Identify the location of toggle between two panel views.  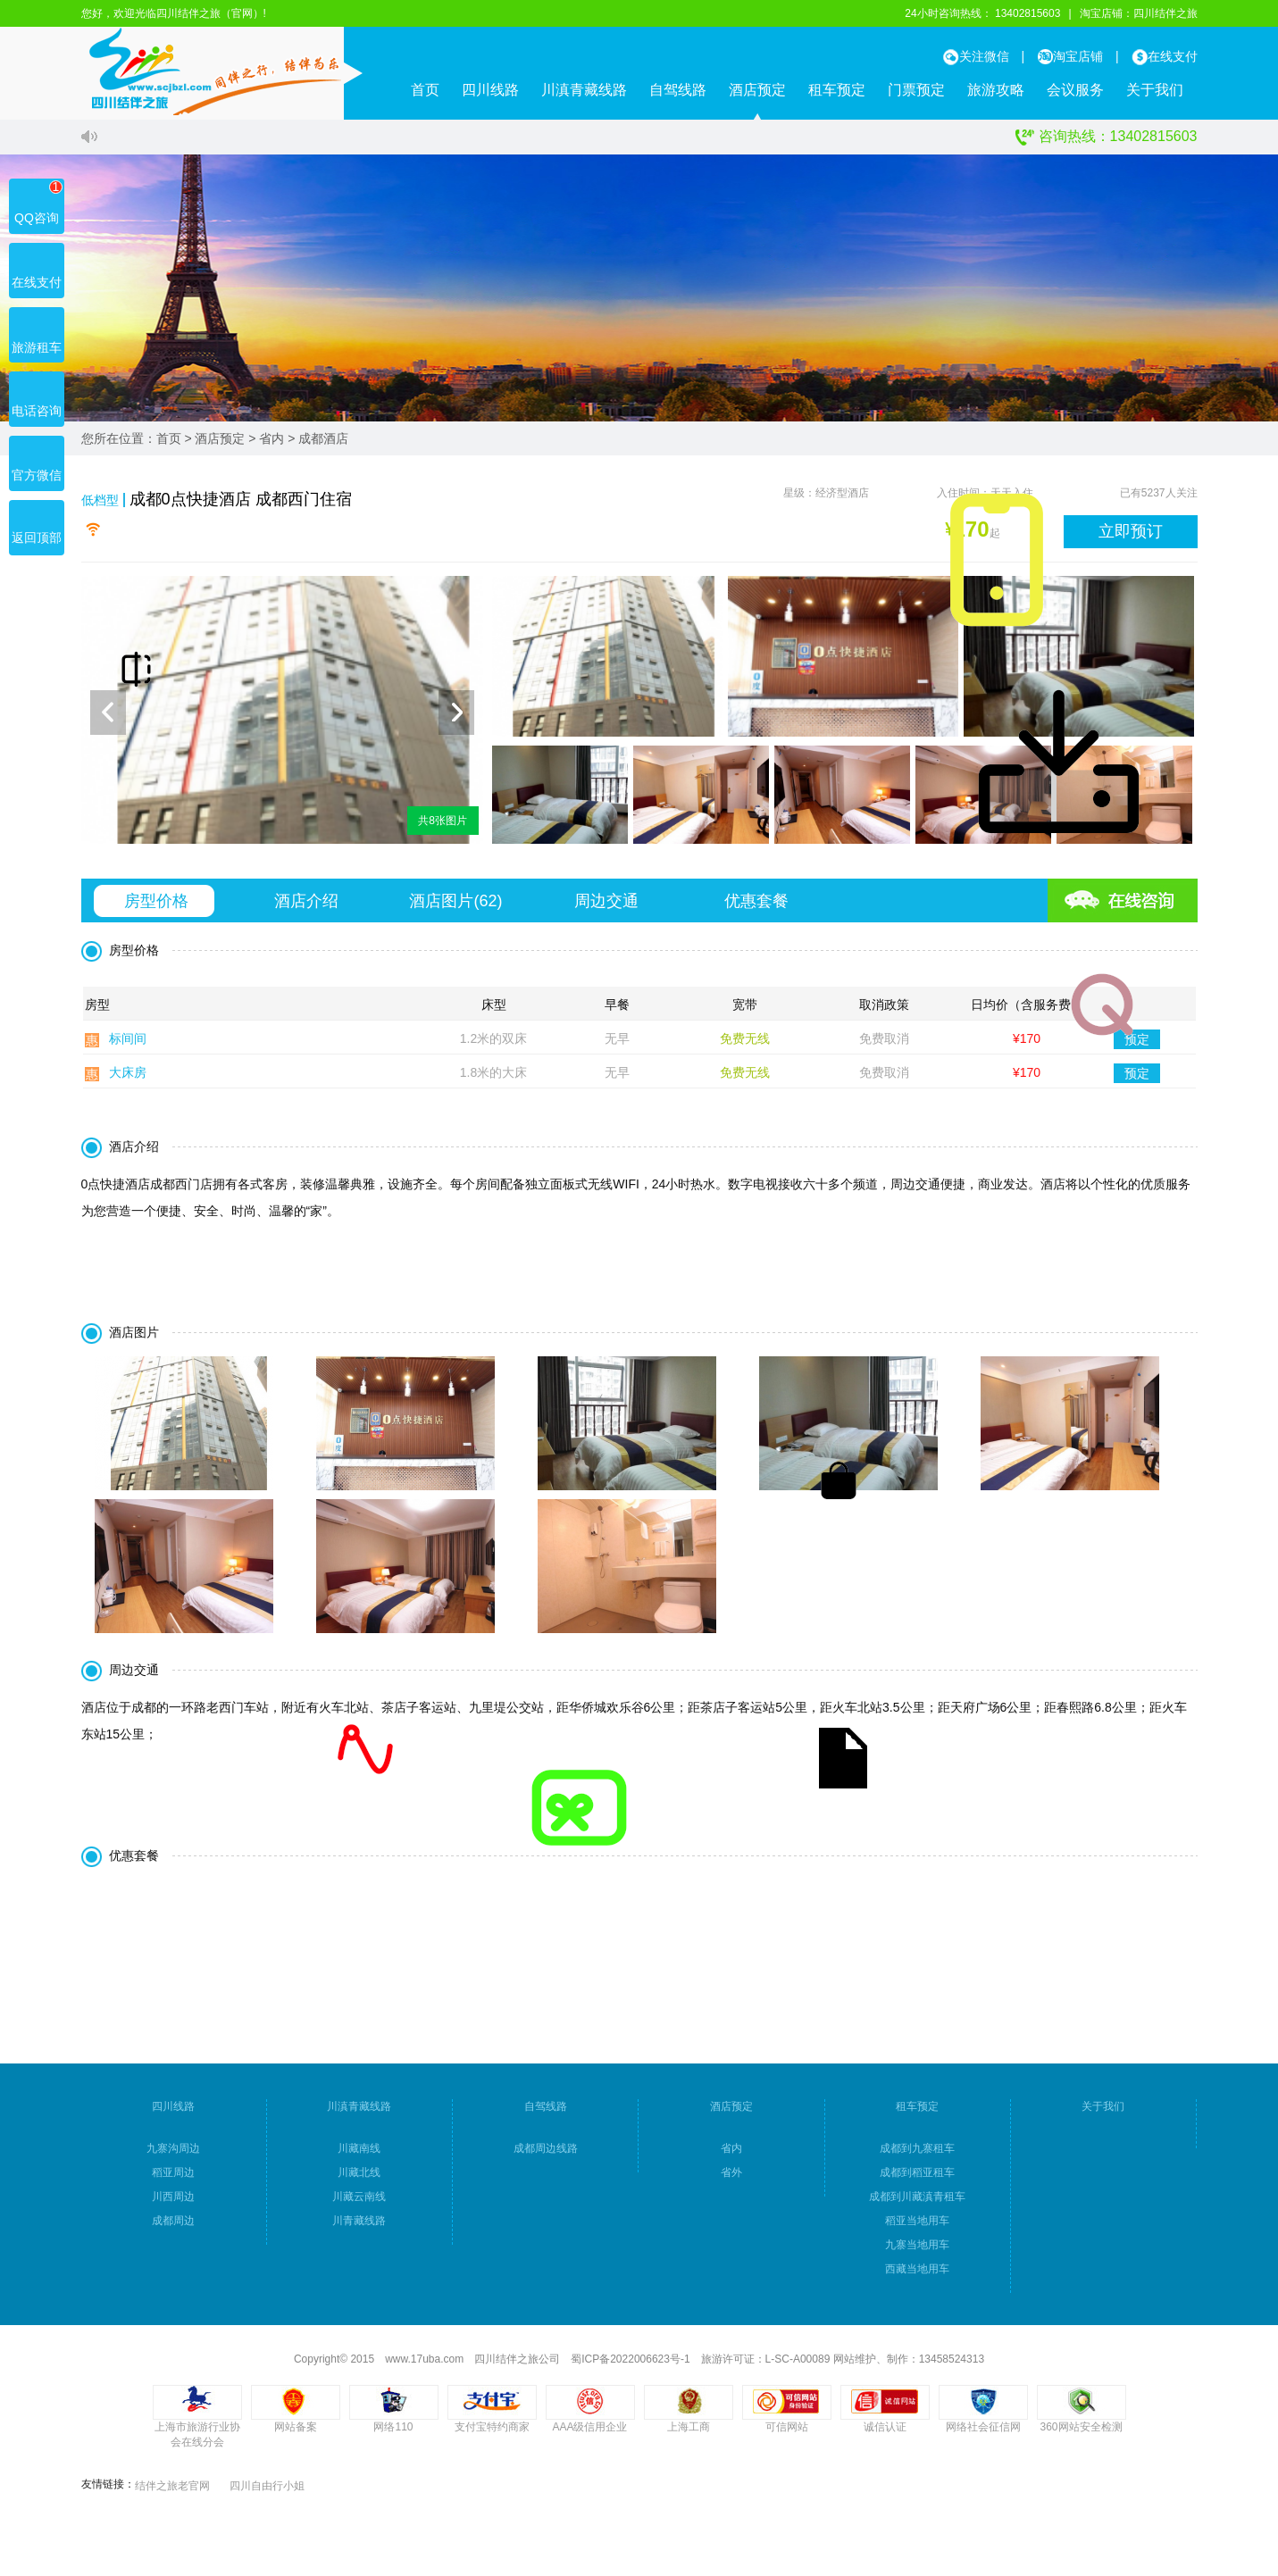
(136, 669).